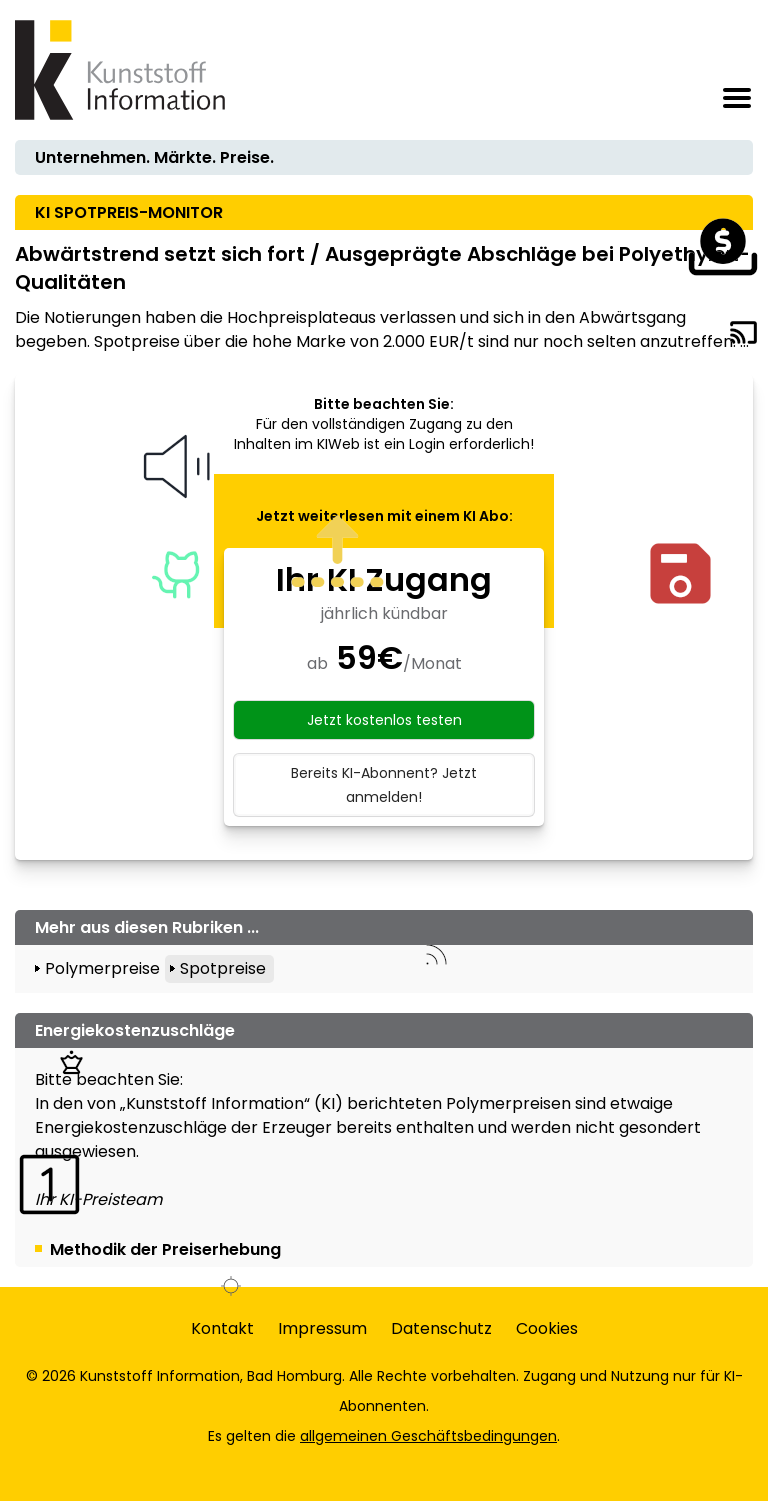  I want to click on select queen piece in chess game, so click(71, 1062).